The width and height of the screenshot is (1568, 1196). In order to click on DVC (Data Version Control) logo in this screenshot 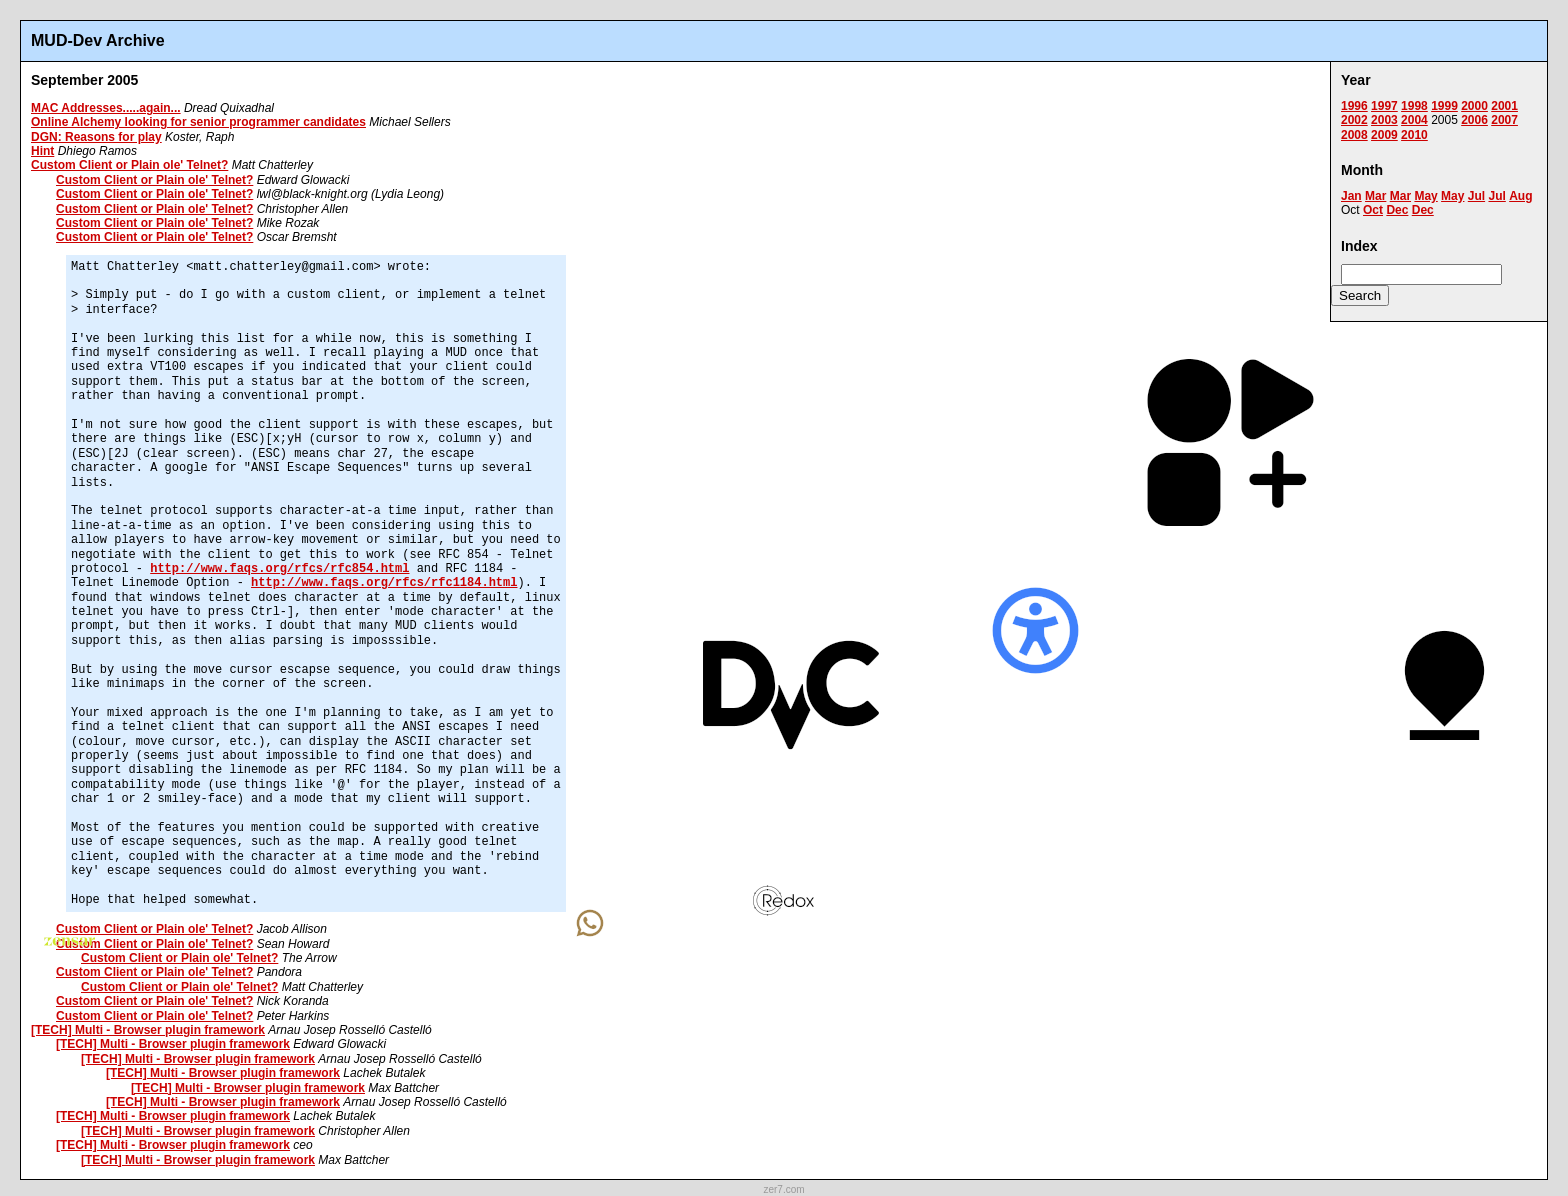, I will do `click(791, 695)`.